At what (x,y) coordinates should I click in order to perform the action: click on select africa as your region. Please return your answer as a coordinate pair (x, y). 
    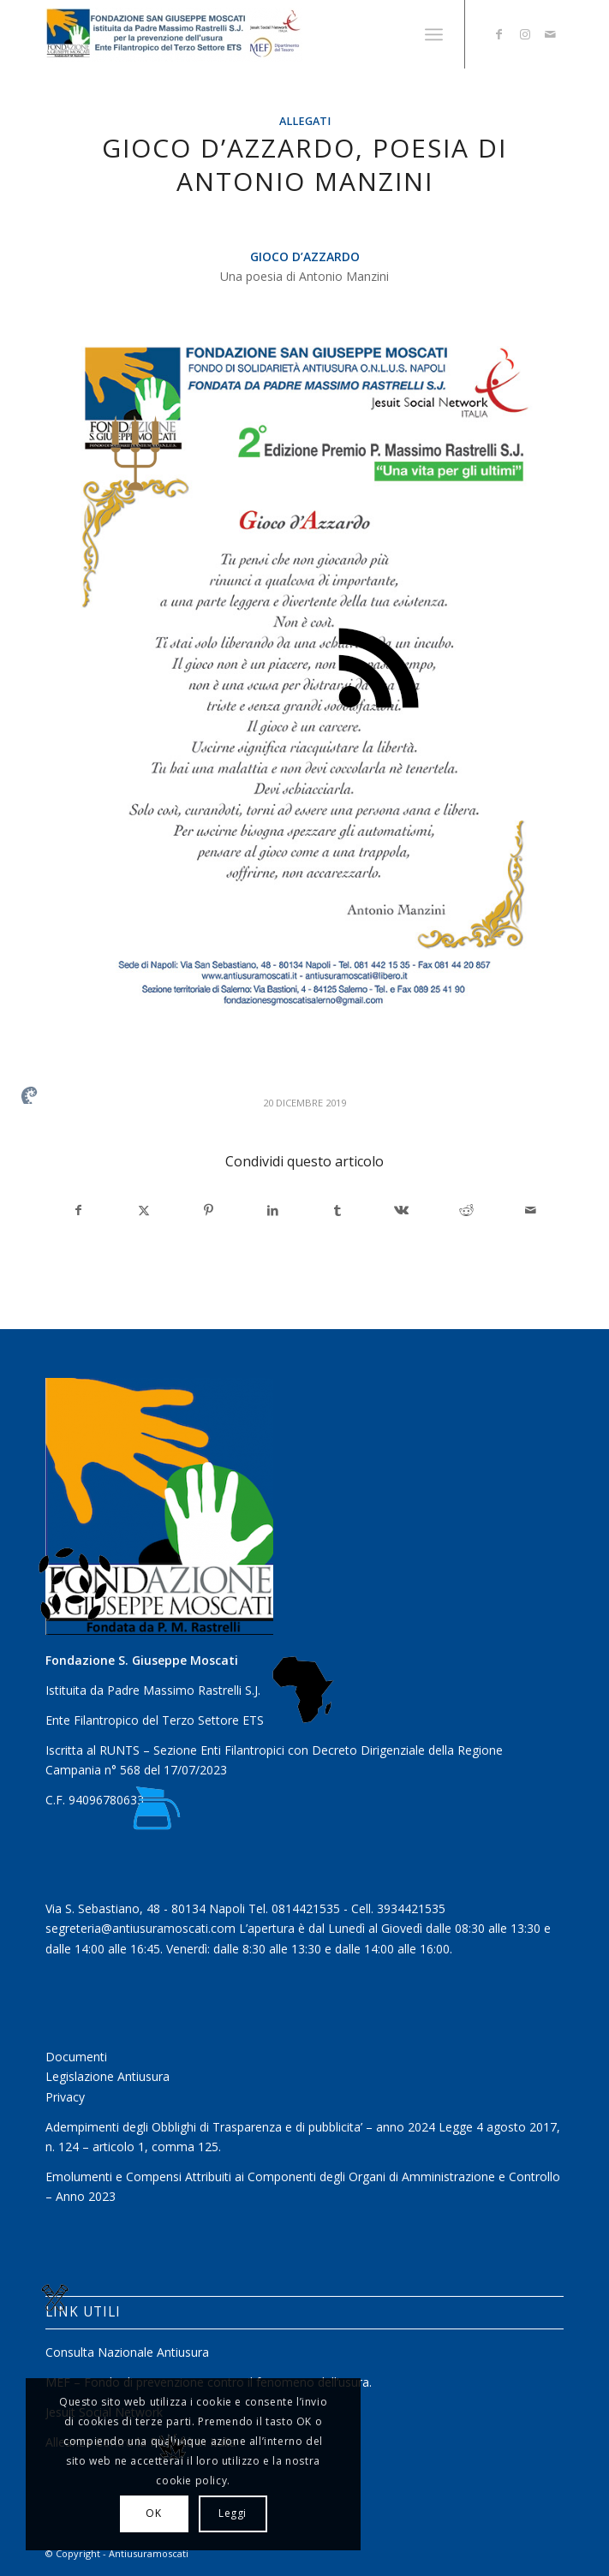
    Looking at the image, I should click on (303, 1690).